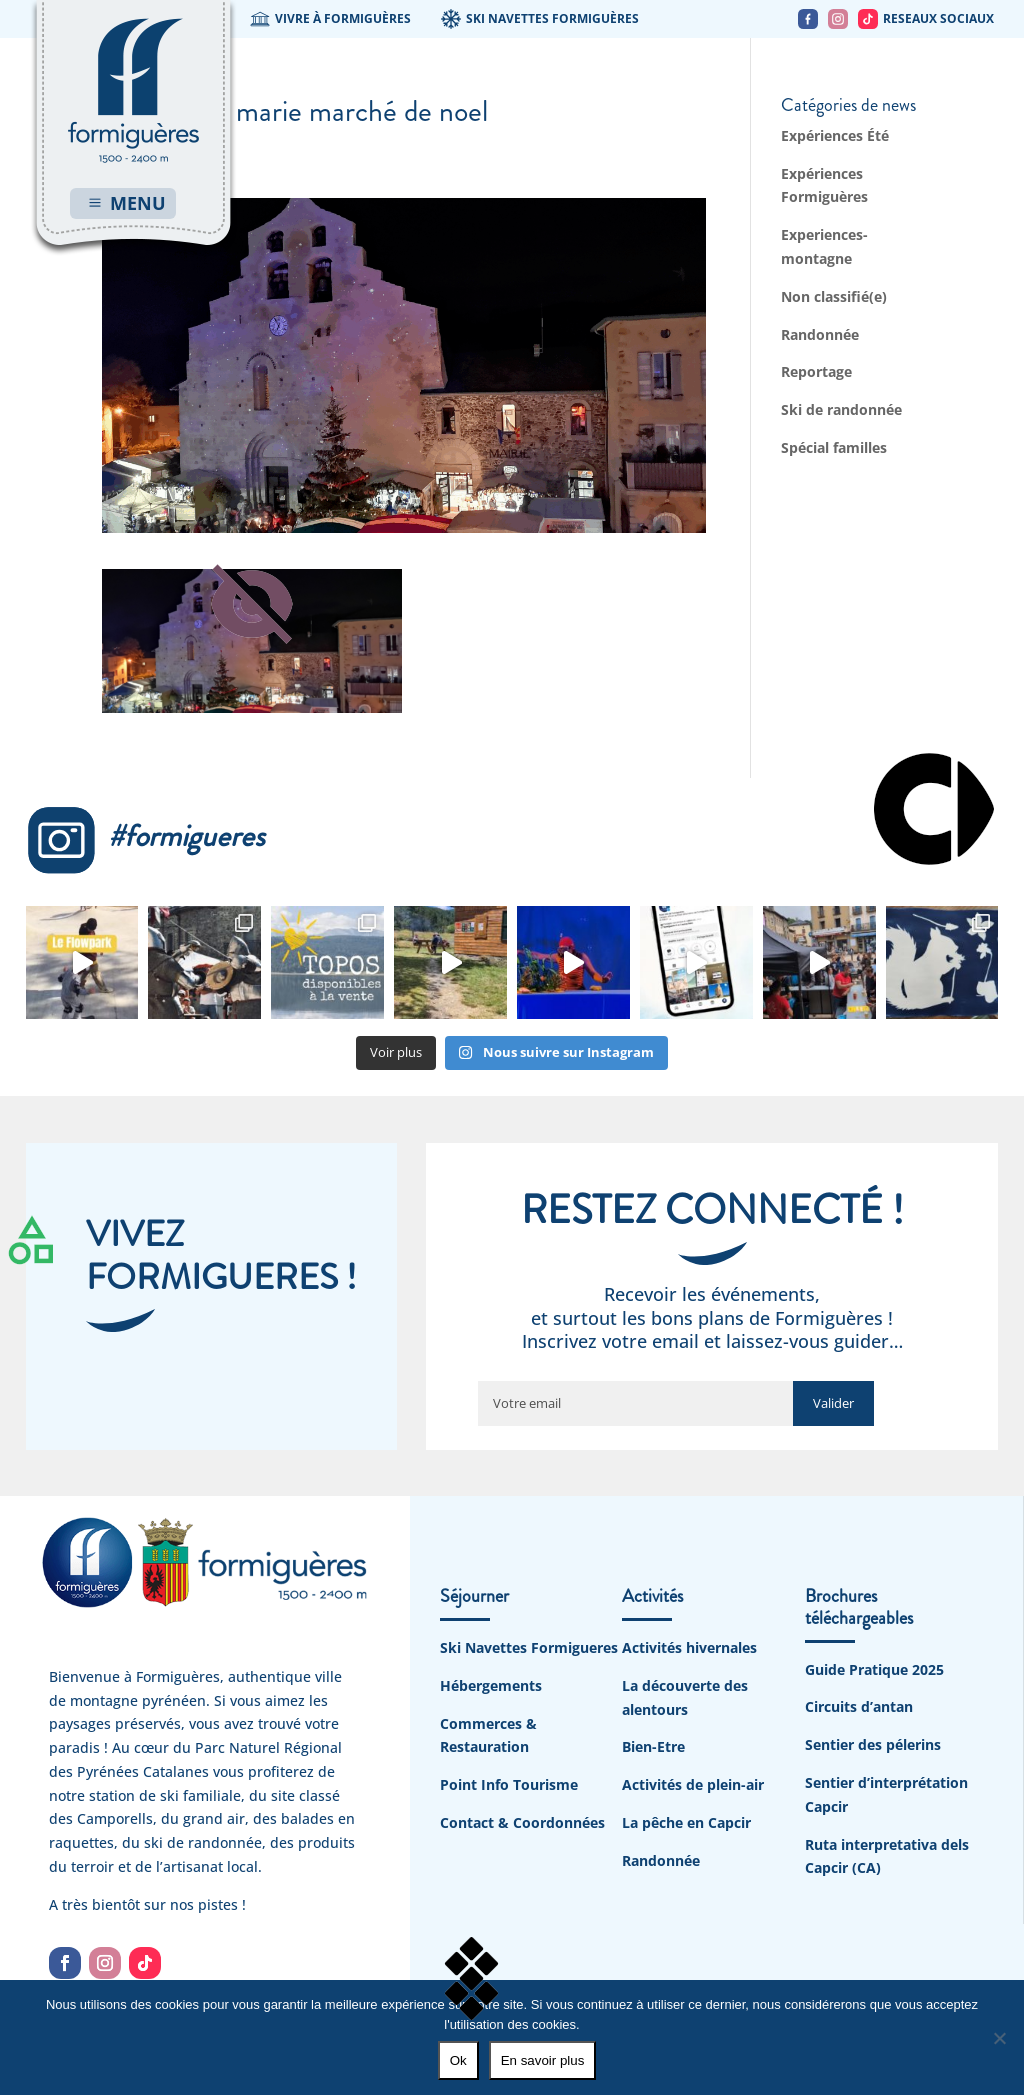 The width and height of the screenshot is (1024, 2095). What do you see at coordinates (934, 809) in the screenshot?
I see `smart brand logo` at bounding box center [934, 809].